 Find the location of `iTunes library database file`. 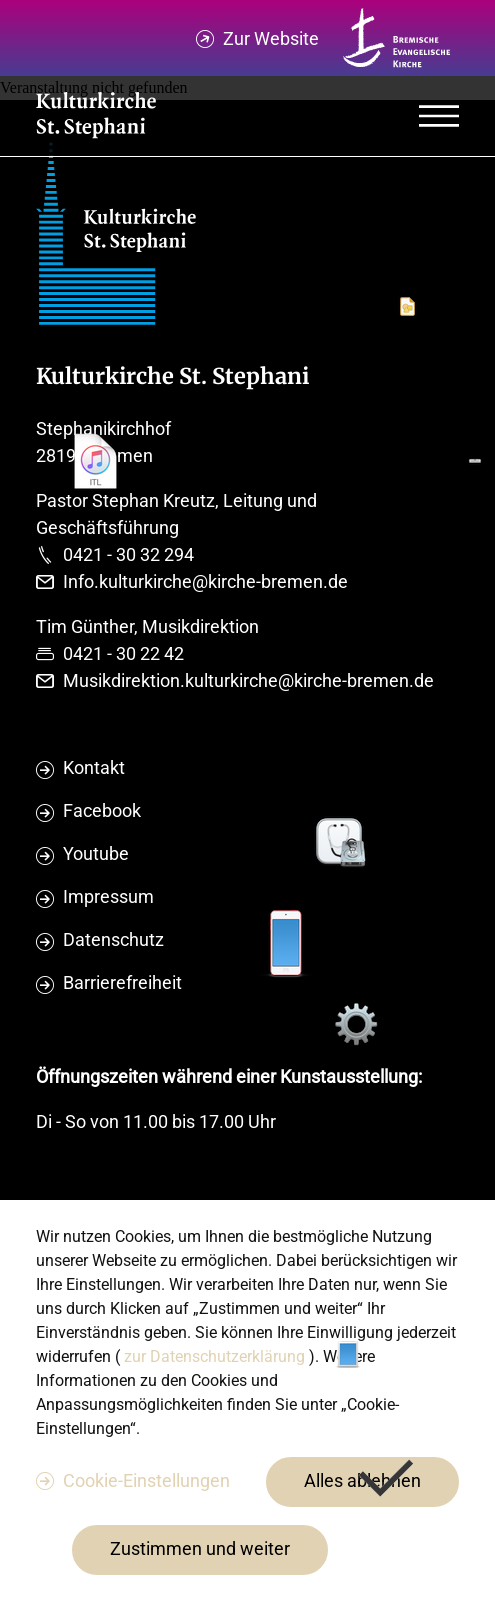

iTunes library database file is located at coordinates (95, 462).